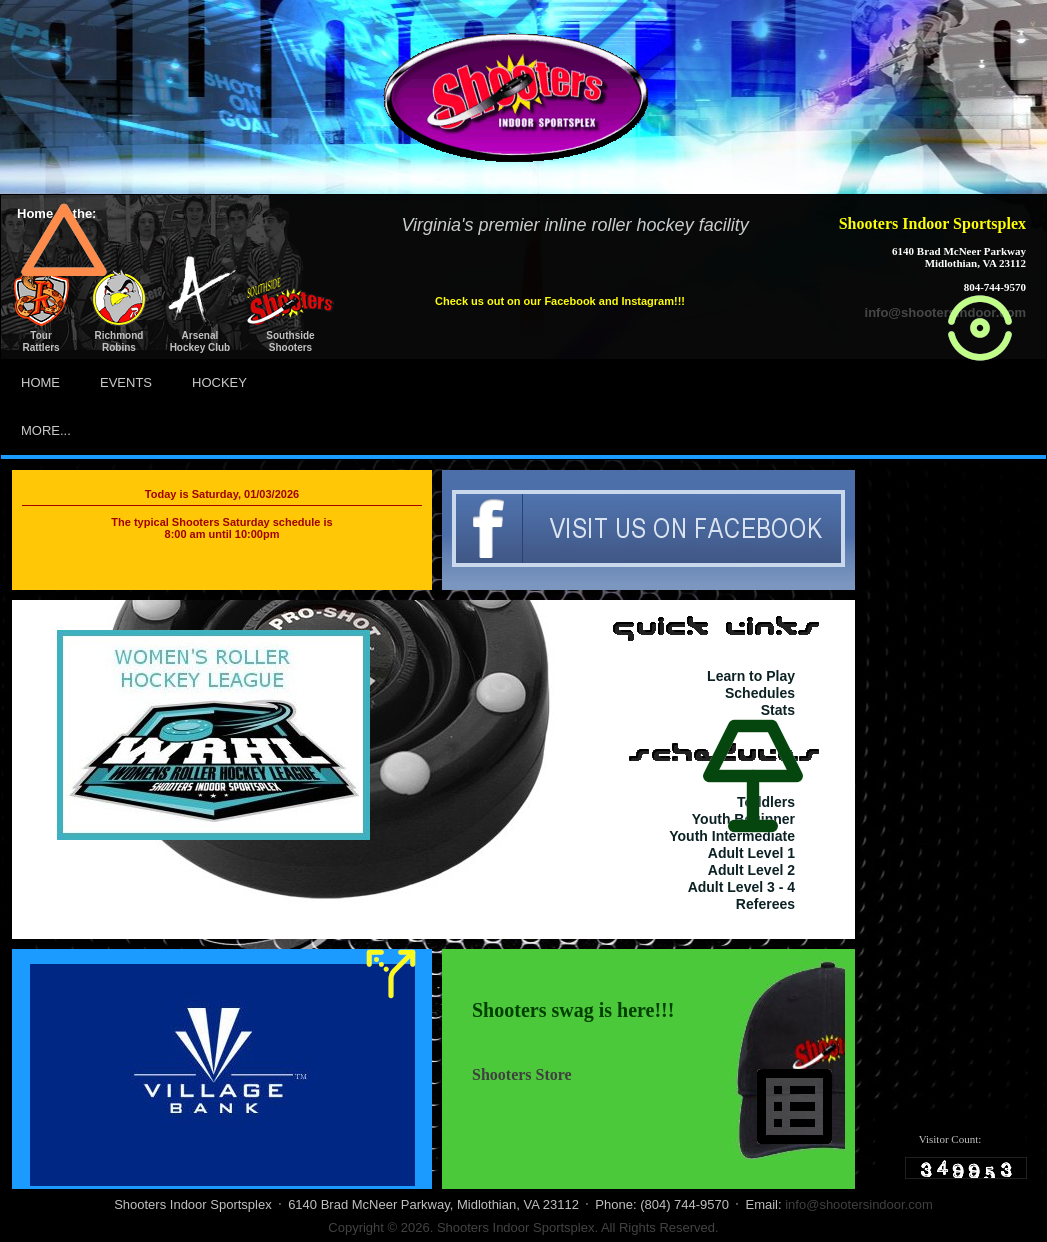 This screenshot has height=1242, width=1047. I want to click on adjust level or alignment settings, so click(980, 328).